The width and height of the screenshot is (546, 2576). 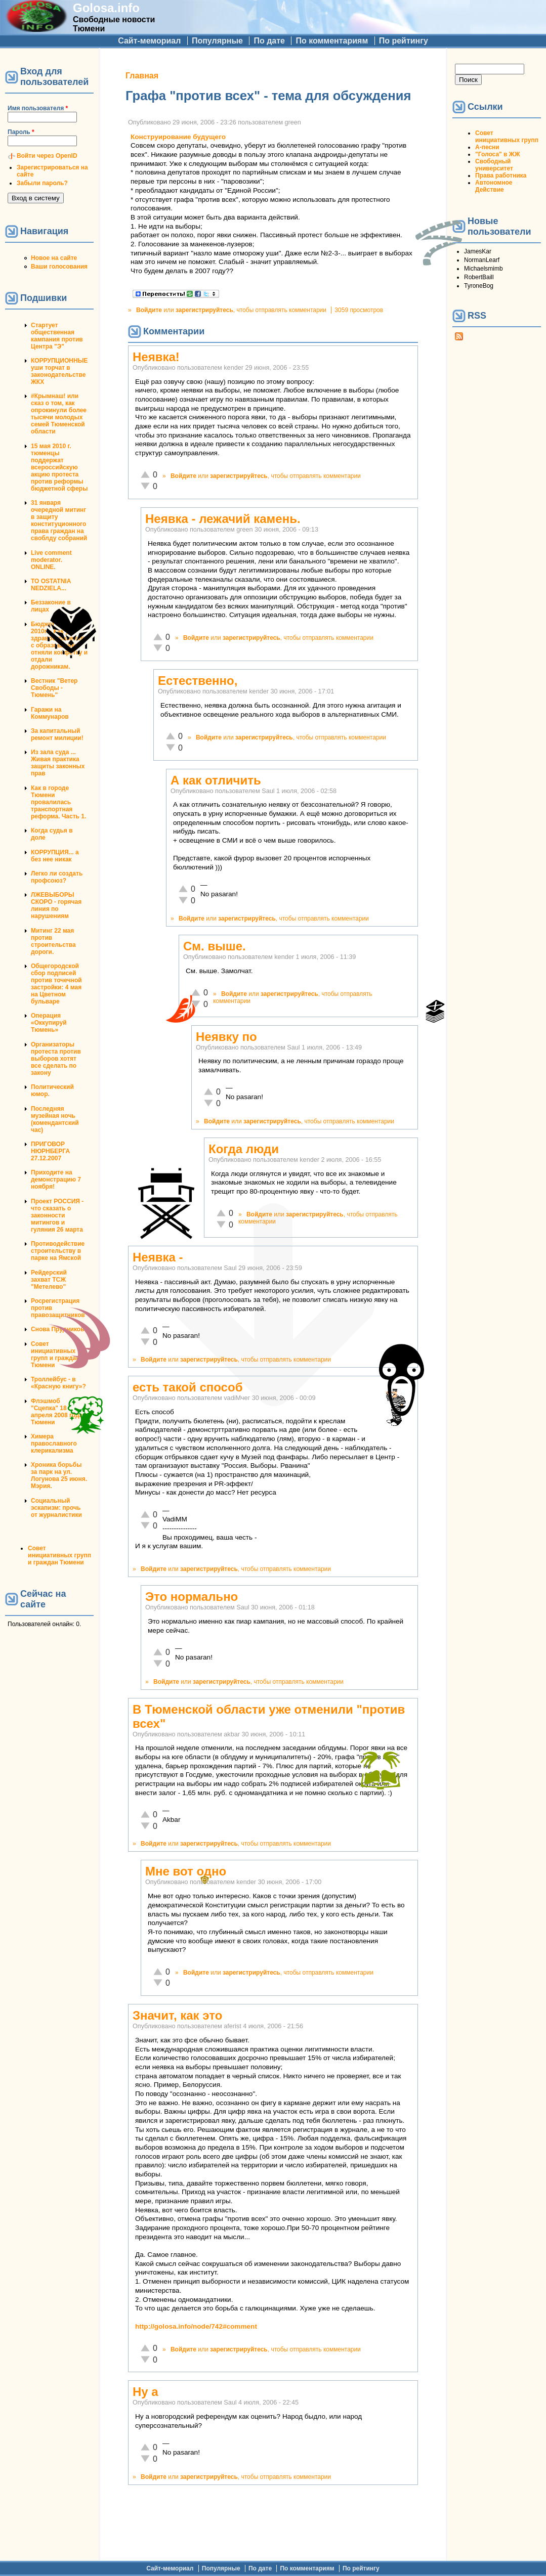 I want to click on delete or remove a card from your deck, so click(x=435, y=1010).